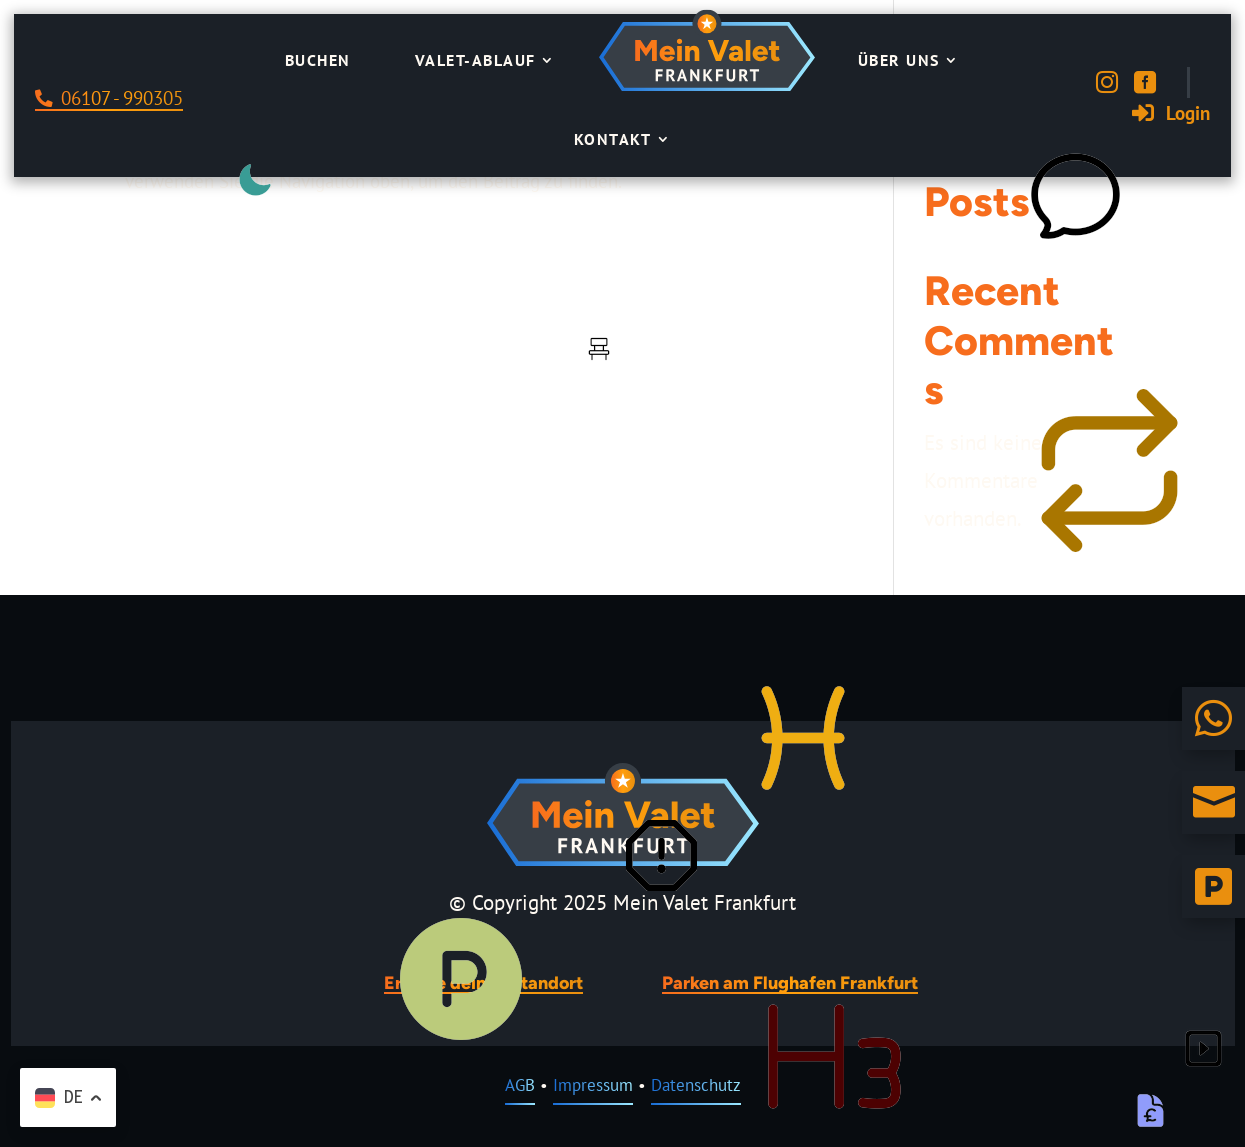 Image resolution: width=1245 pixels, height=1147 pixels. Describe the element at coordinates (1109, 470) in the screenshot. I see `enable repeat or loop mode` at that location.